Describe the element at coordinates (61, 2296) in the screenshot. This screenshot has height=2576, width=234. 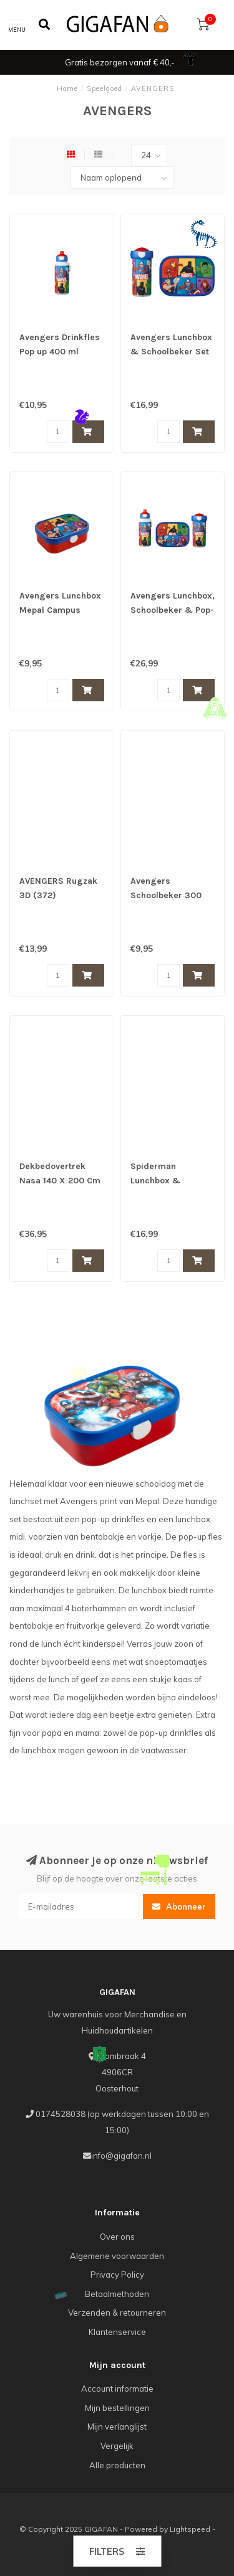
I see `access grooming or personal care settings` at that location.